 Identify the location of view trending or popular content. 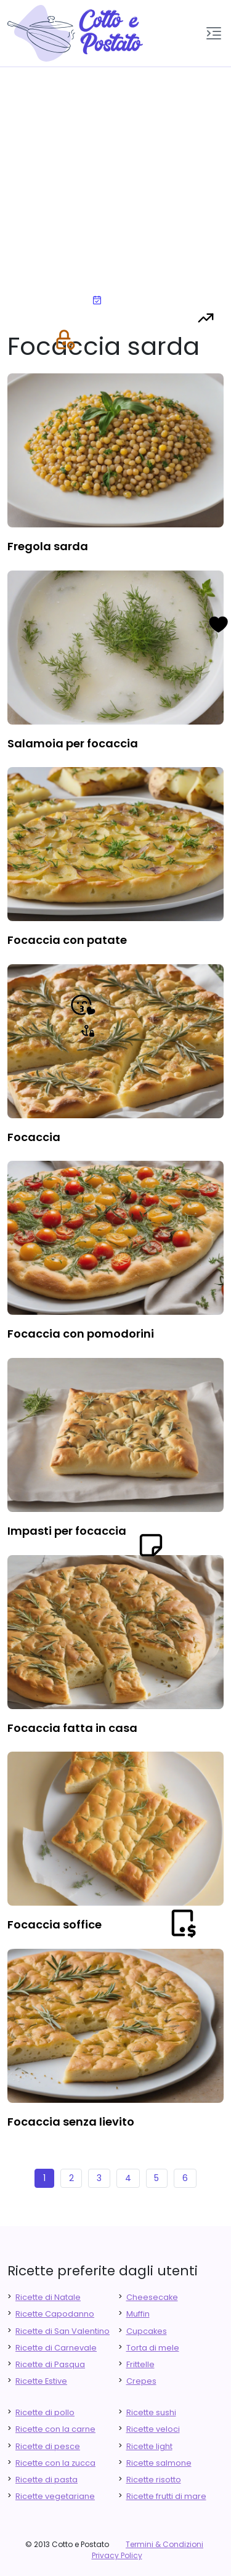
(206, 318).